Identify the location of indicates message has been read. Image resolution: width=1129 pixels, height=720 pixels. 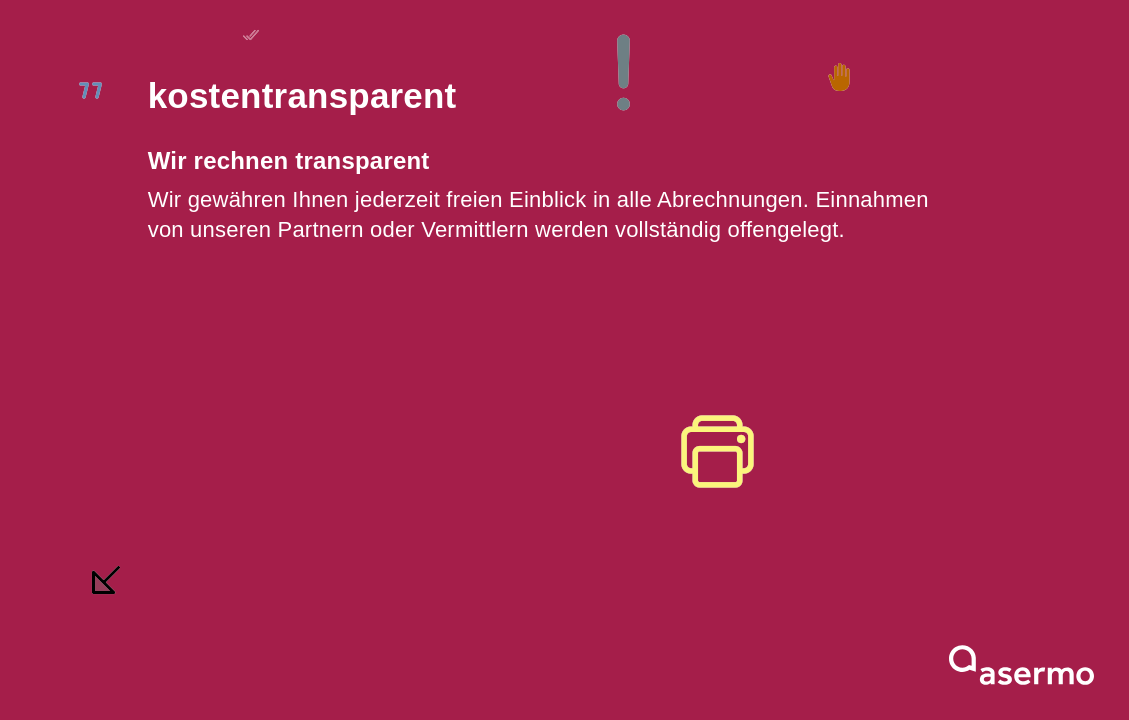
(251, 35).